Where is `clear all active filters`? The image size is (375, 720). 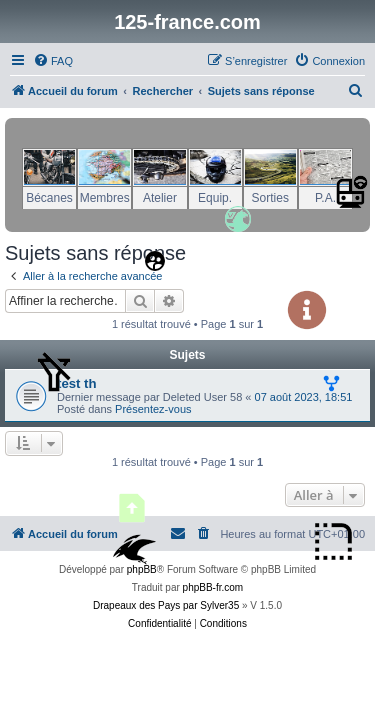
clear all active filters is located at coordinates (54, 373).